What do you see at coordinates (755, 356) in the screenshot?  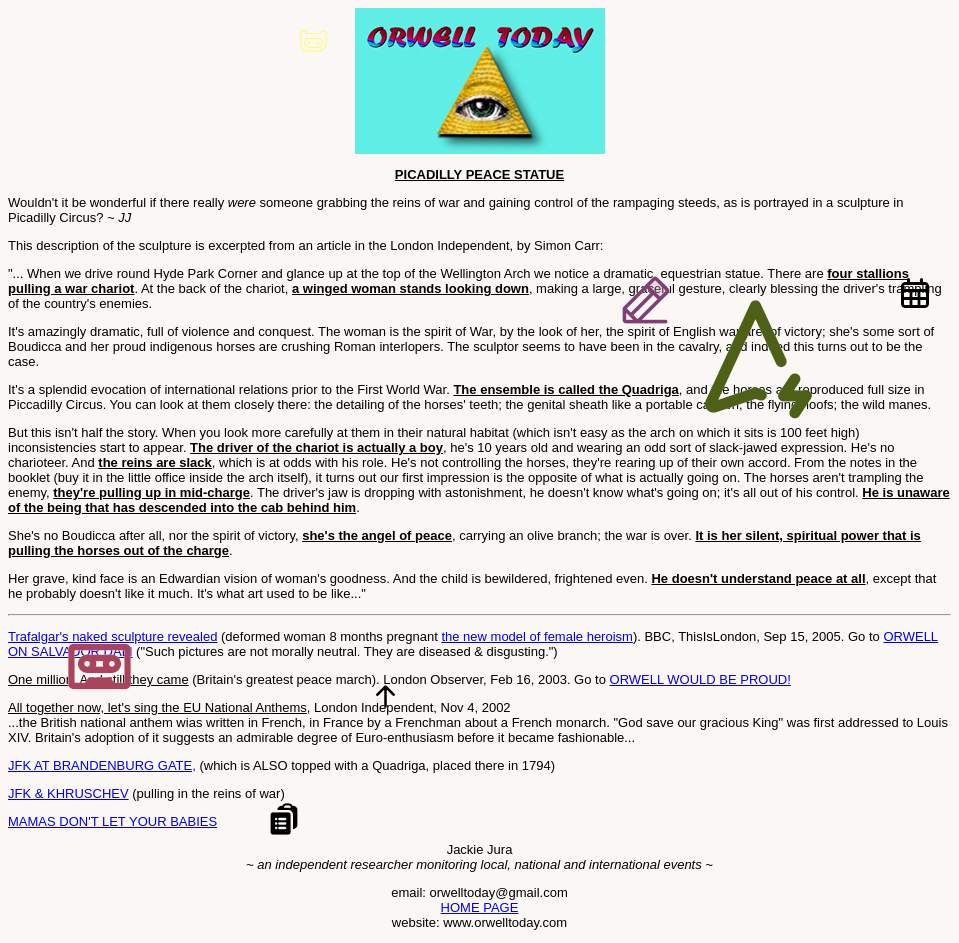 I see `quick navigation or fast route option` at bounding box center [755, 356].